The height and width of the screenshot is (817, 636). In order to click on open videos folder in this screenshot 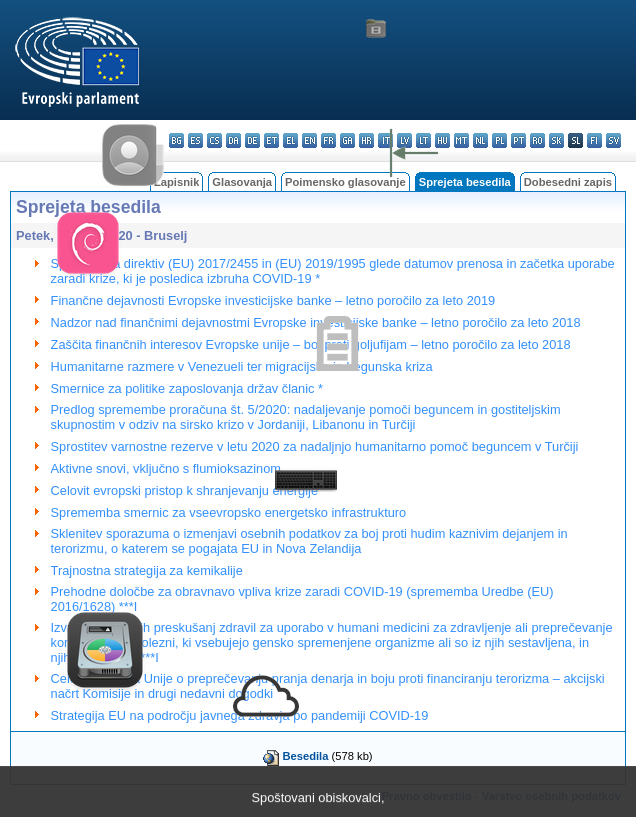, I will do `click(376, 28)`.